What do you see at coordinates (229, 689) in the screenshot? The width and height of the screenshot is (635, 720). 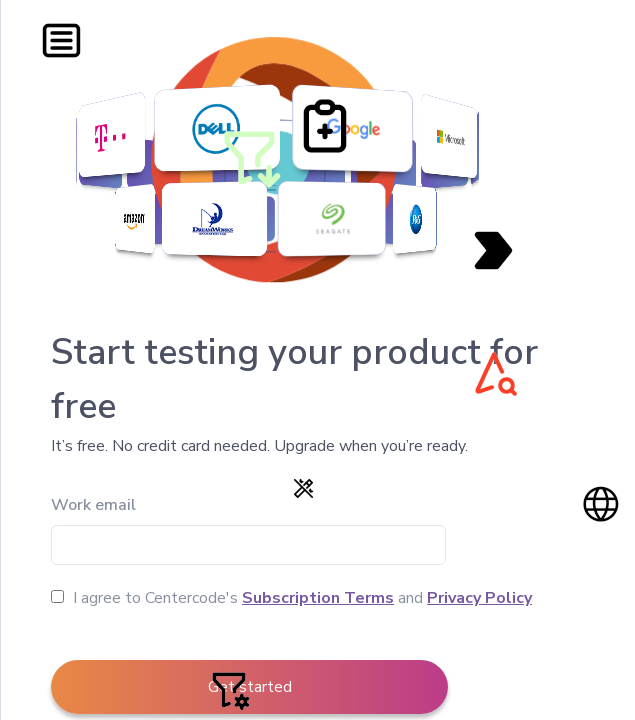 I see `configure filter settings` at bounding box center [229, 689].